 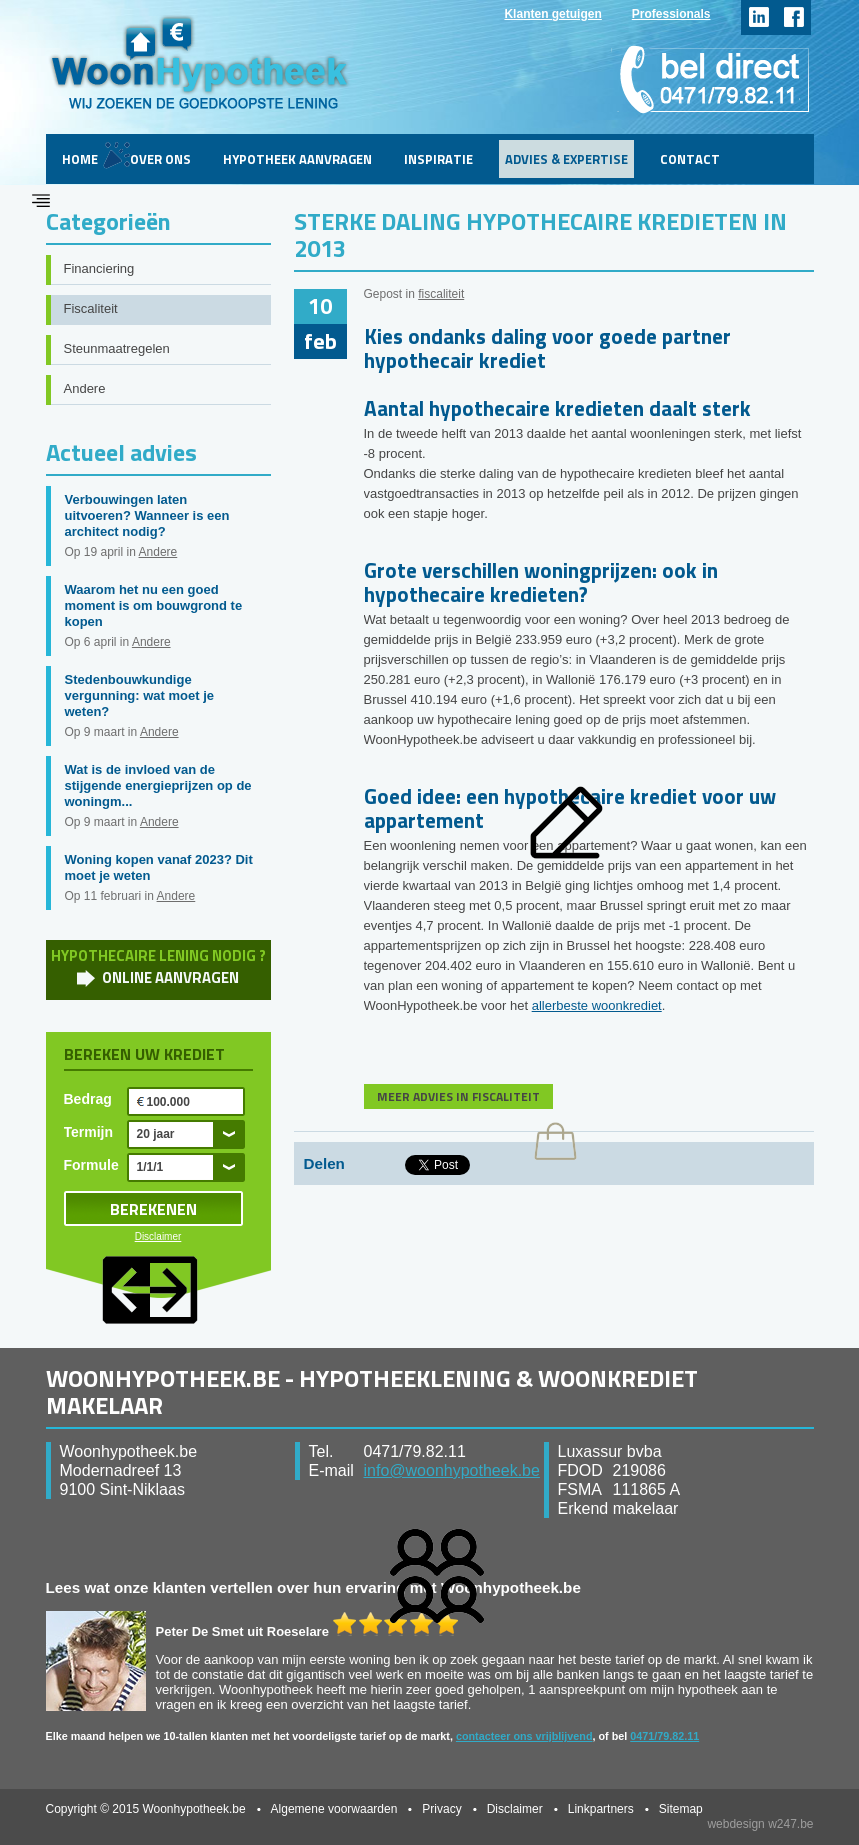 I want to click on align text to the right, so click(x=41, y=201).